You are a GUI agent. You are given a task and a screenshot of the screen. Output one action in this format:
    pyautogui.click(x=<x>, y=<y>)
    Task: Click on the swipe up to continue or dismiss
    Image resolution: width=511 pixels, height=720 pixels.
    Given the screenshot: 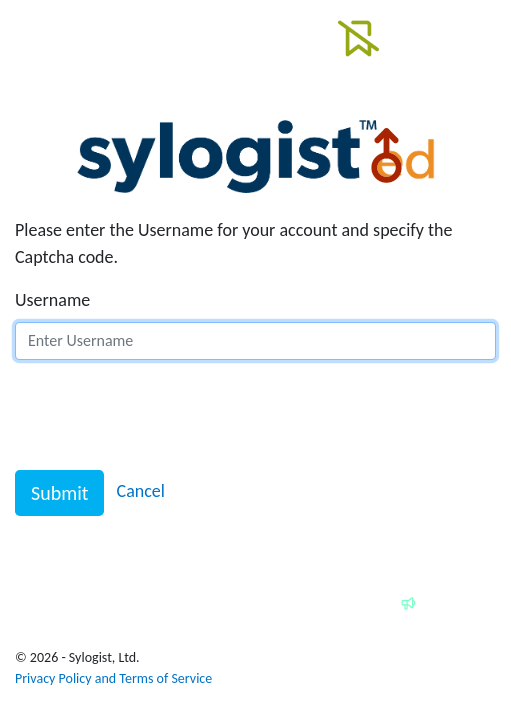 What is the action you would take?
    pyautogui.click(x=386, y=155)
    